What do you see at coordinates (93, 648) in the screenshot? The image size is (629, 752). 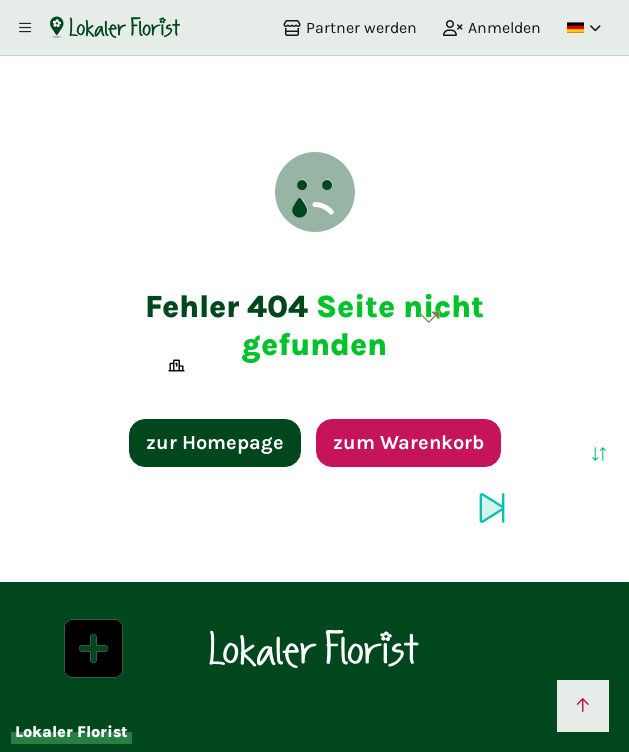 I see `add a new item` at bounding box center [93, 648].